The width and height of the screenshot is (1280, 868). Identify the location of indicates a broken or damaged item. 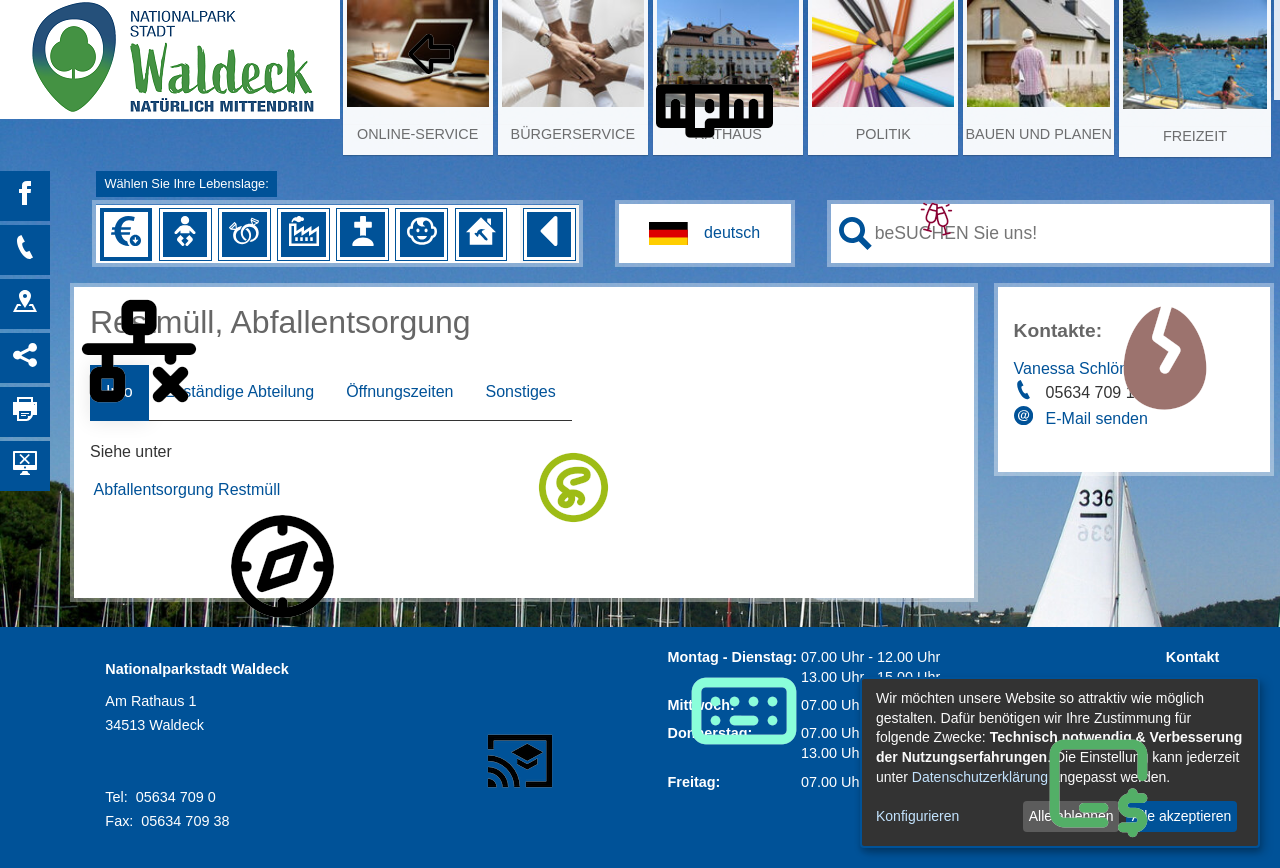
(1165, 358).